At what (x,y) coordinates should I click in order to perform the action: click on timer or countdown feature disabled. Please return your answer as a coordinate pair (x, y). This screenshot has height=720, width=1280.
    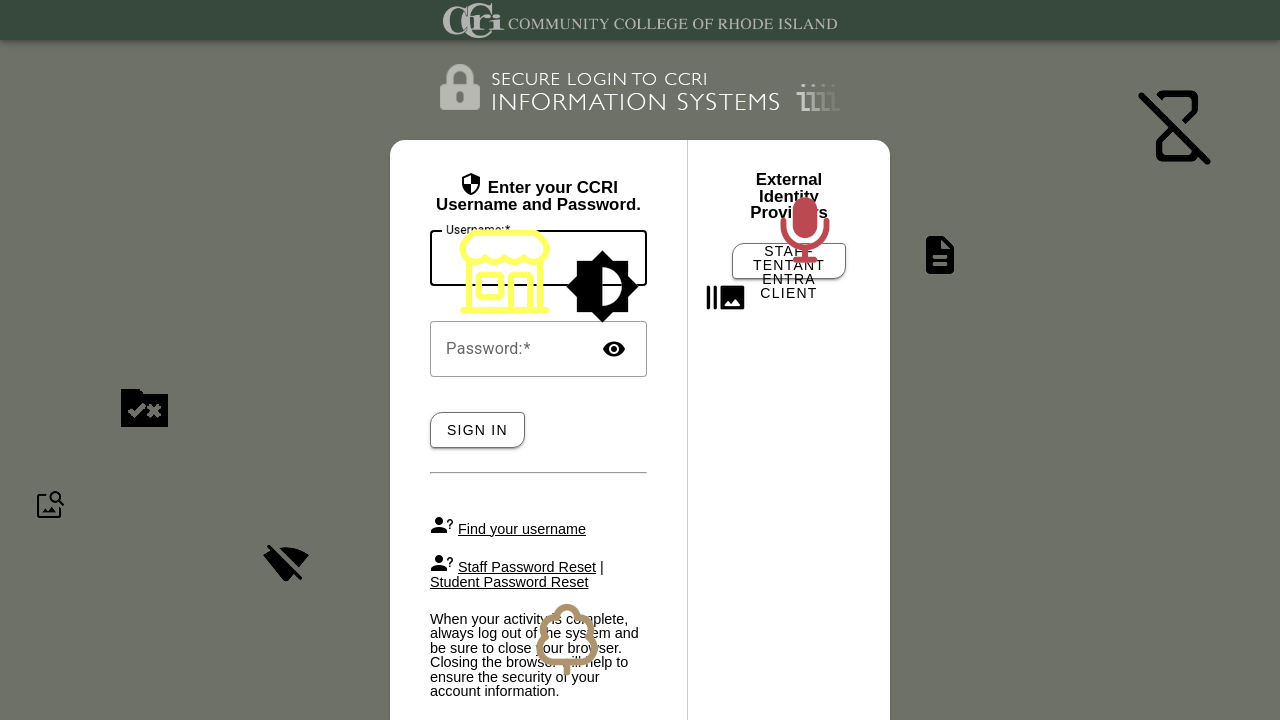
    Looking at the image, I should click on (1177, 126).